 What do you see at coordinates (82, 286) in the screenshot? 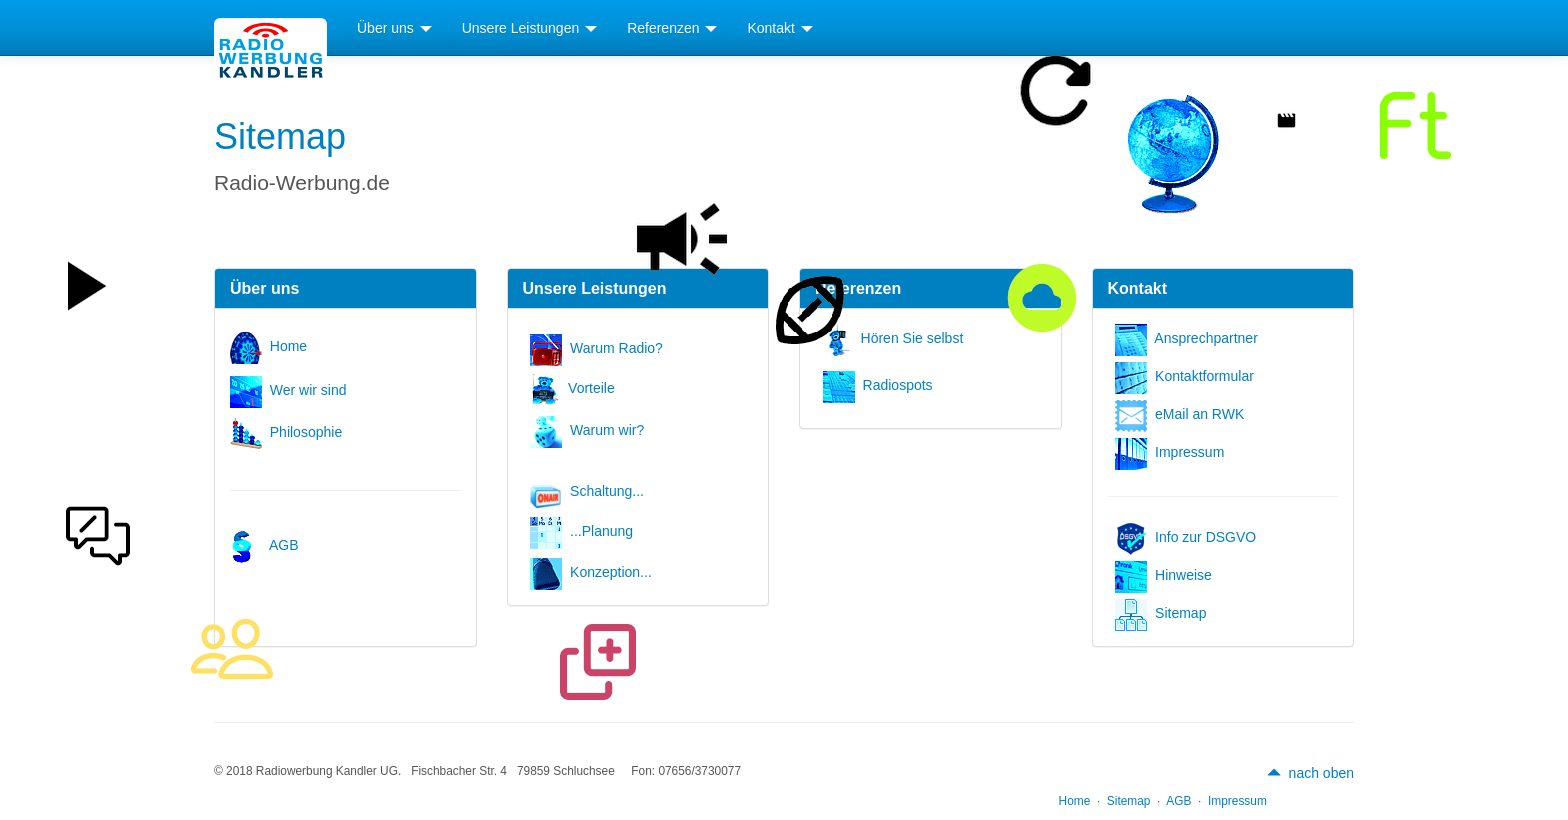
I see `start media playback` at bounding box center [82, 286].